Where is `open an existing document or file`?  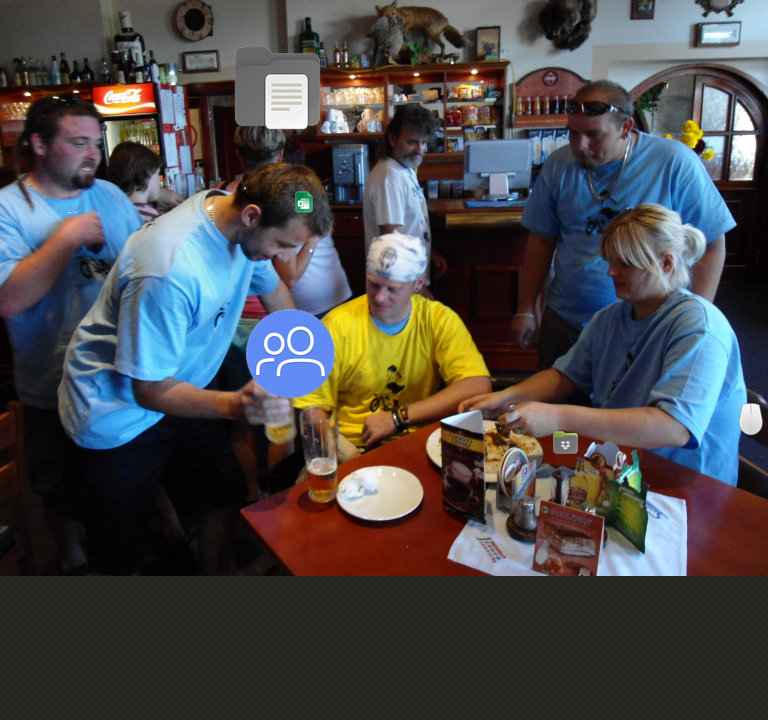
open an existing document or file is located at coordinates (277, 86).